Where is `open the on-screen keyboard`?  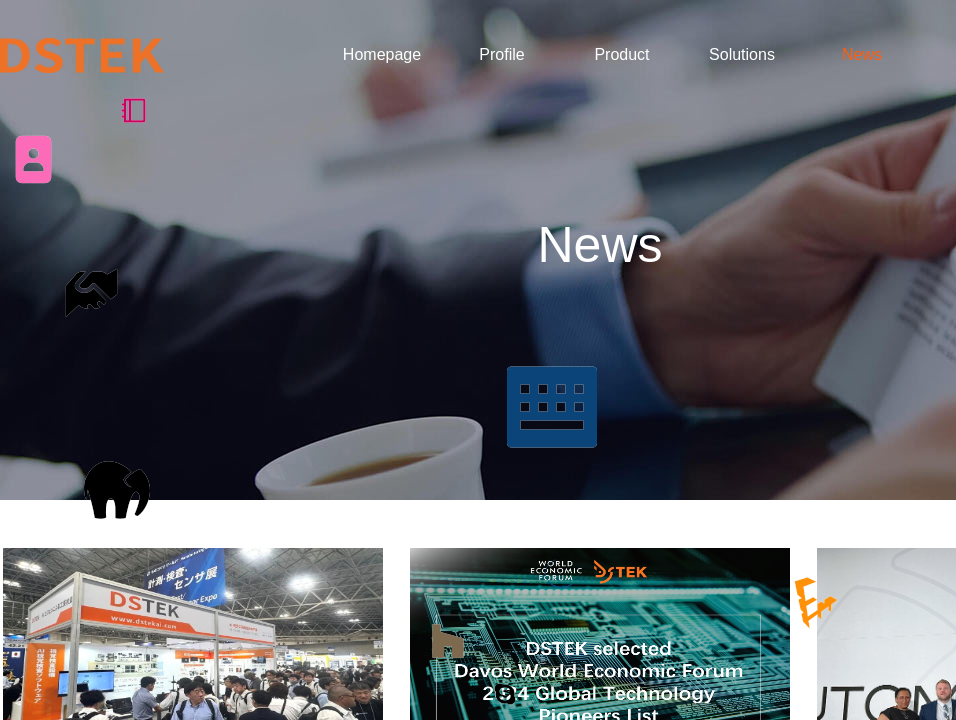 open the on-screen keyboard is located at coordinates (552, 407).